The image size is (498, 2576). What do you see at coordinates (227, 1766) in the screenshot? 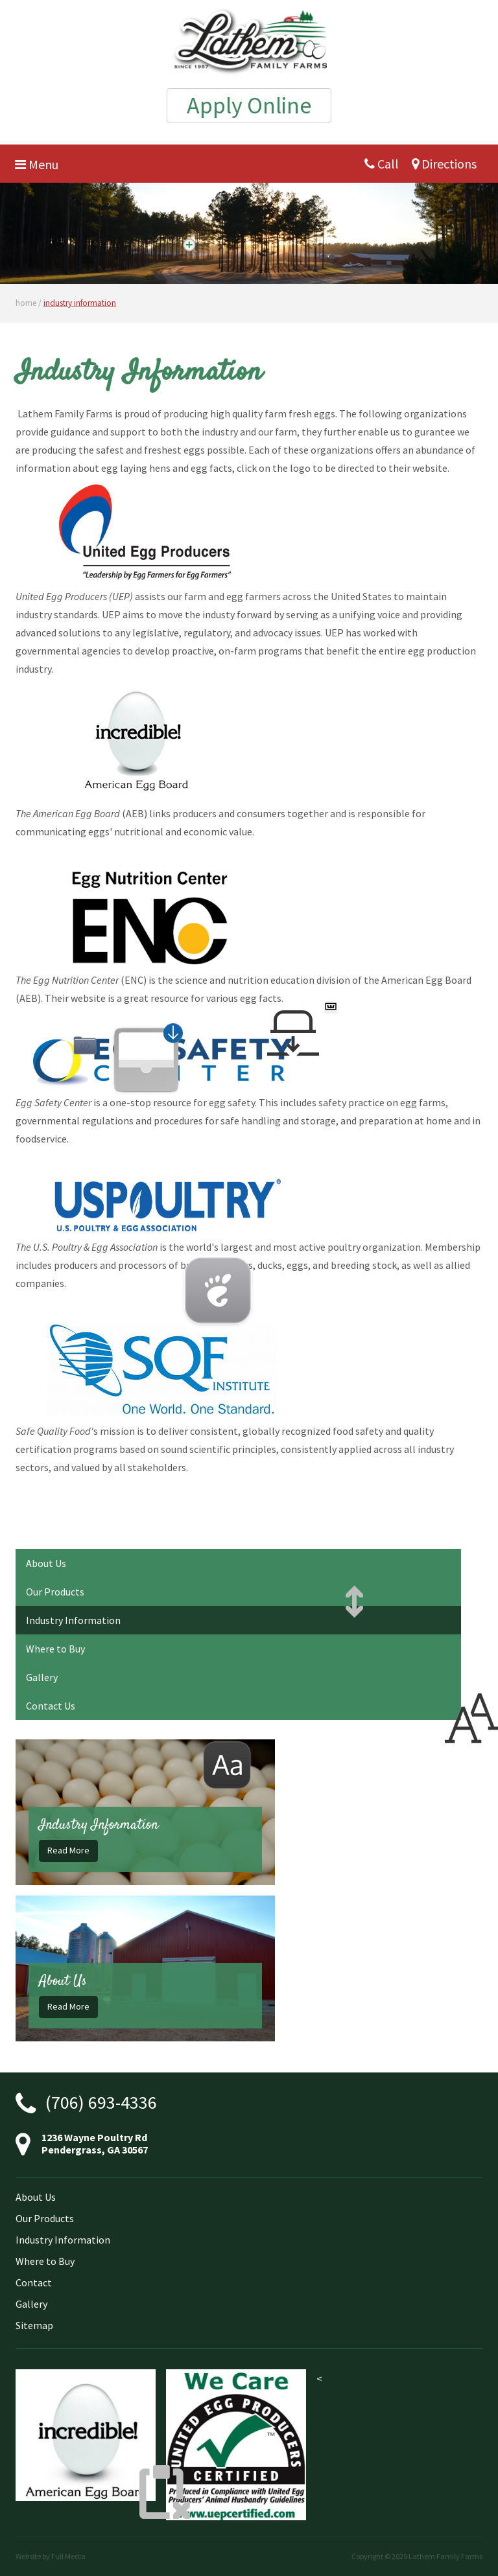
I see `access font and typography settings` at bounding box center [227, 1766].